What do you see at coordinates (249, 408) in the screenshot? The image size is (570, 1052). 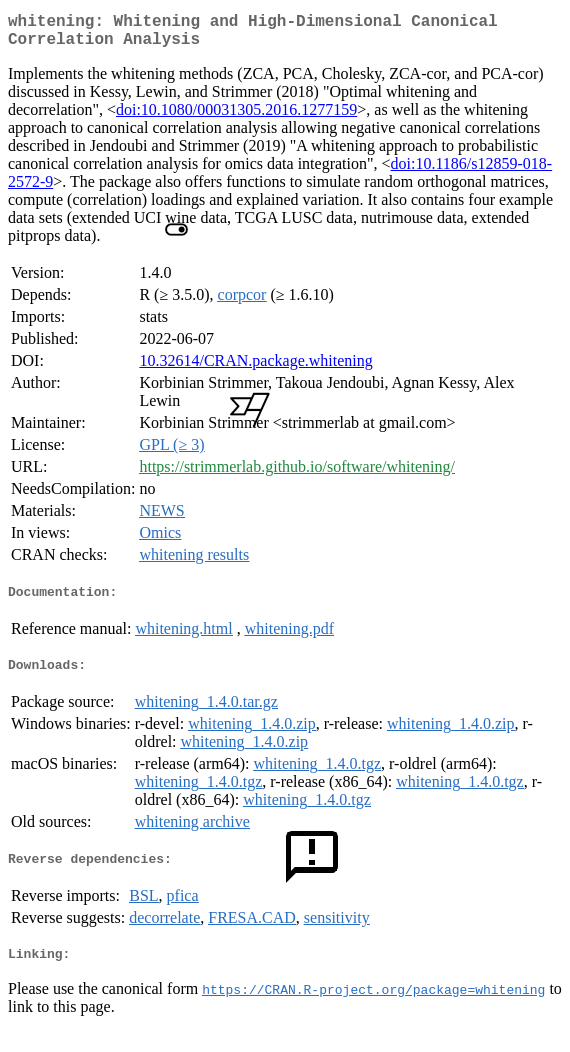 I see `flag or mark an item for follow-up` at bounding box center [249, 408].